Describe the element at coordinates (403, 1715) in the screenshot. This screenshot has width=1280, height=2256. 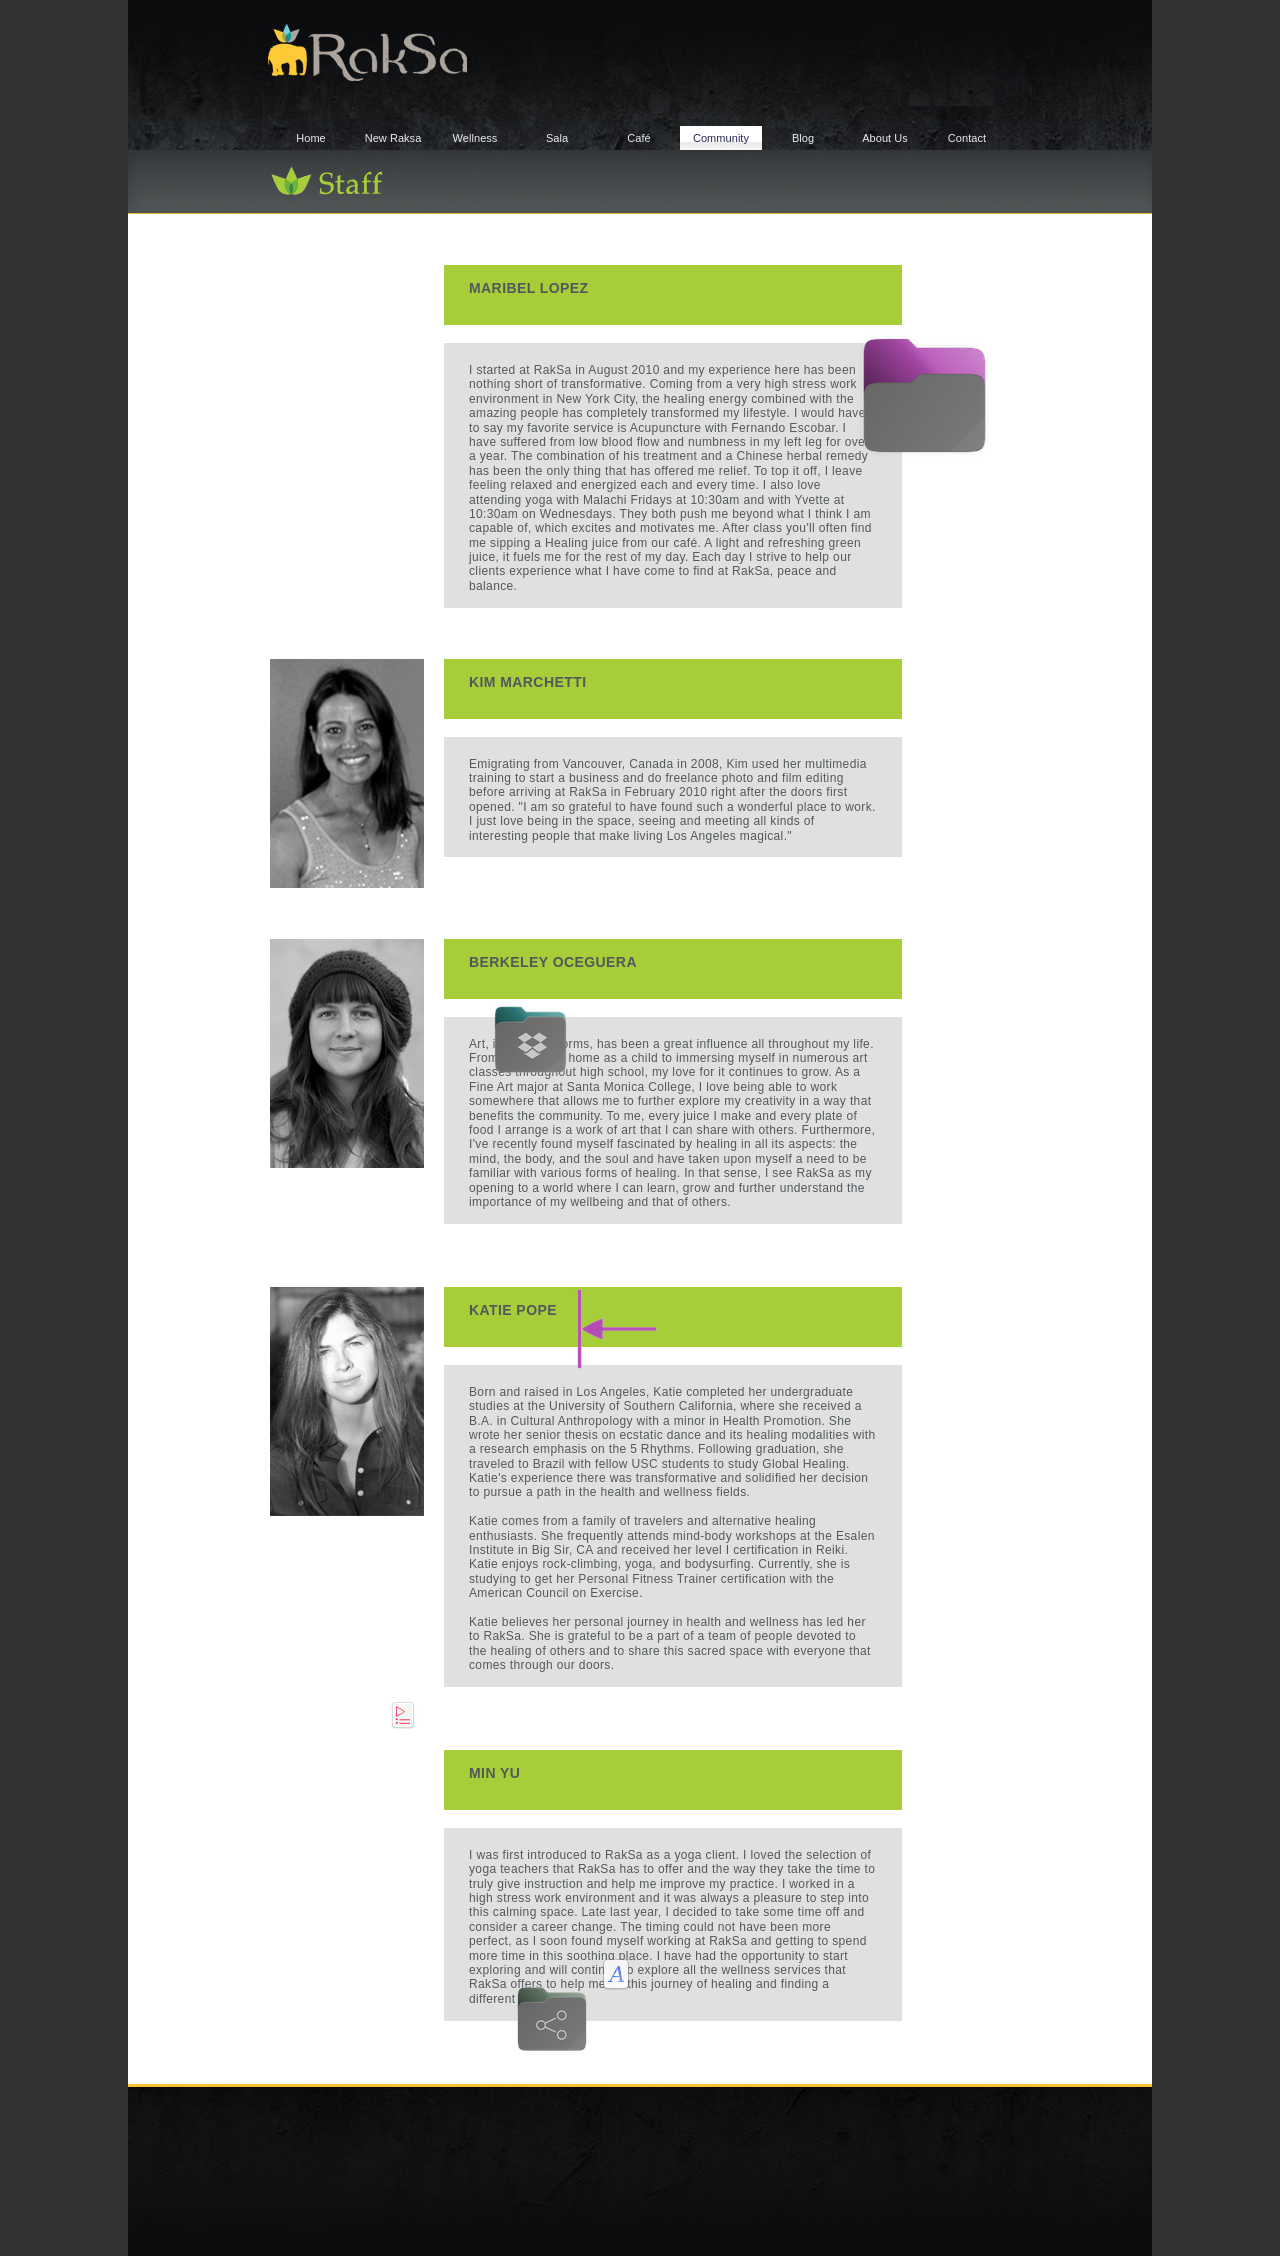
I see `an mpegurl audio playlist file` at that location.